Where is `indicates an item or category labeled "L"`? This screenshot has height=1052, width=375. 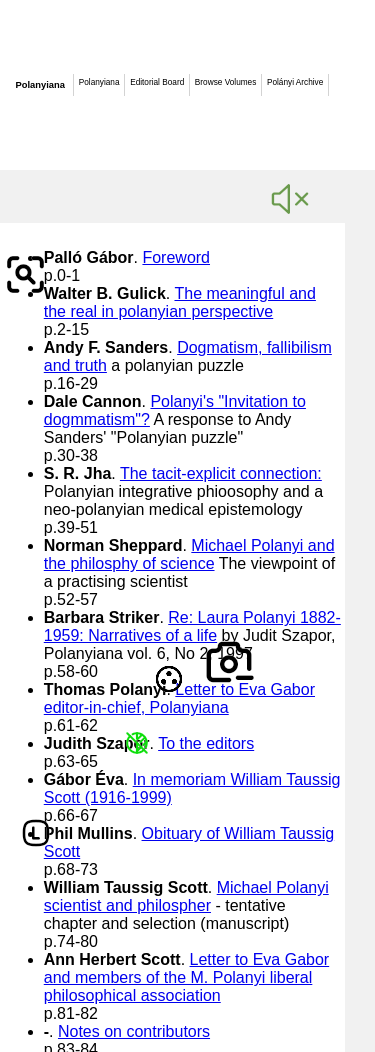 indicates an item or category labeled "L" is located at coordinates (36, 833).